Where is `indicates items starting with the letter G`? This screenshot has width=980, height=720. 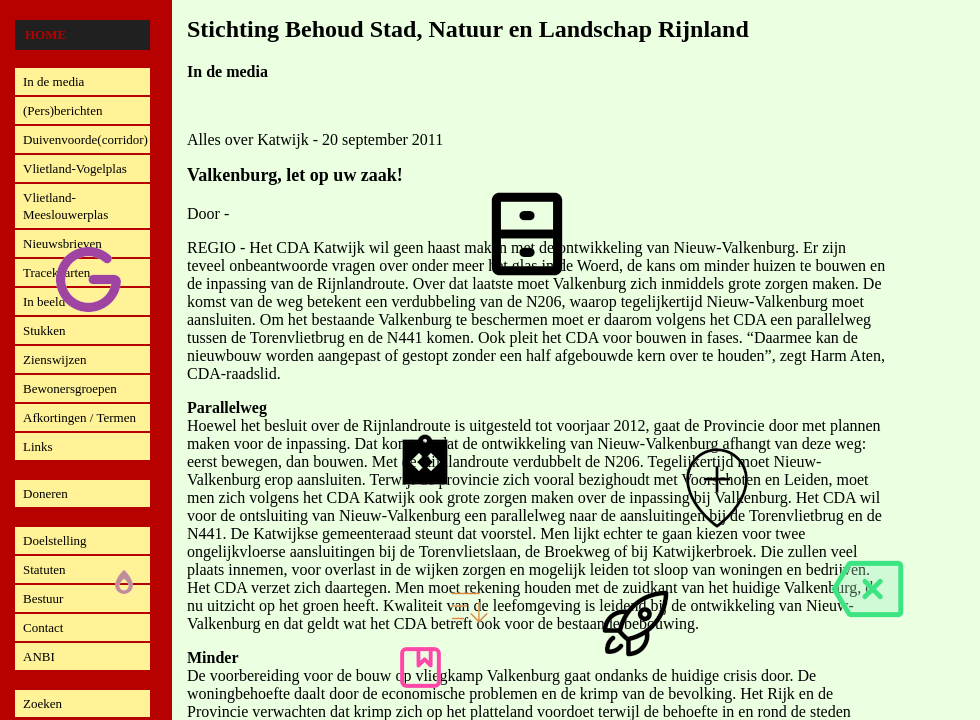 indicates items starting with the letter G is located at coordinates (88, 279).